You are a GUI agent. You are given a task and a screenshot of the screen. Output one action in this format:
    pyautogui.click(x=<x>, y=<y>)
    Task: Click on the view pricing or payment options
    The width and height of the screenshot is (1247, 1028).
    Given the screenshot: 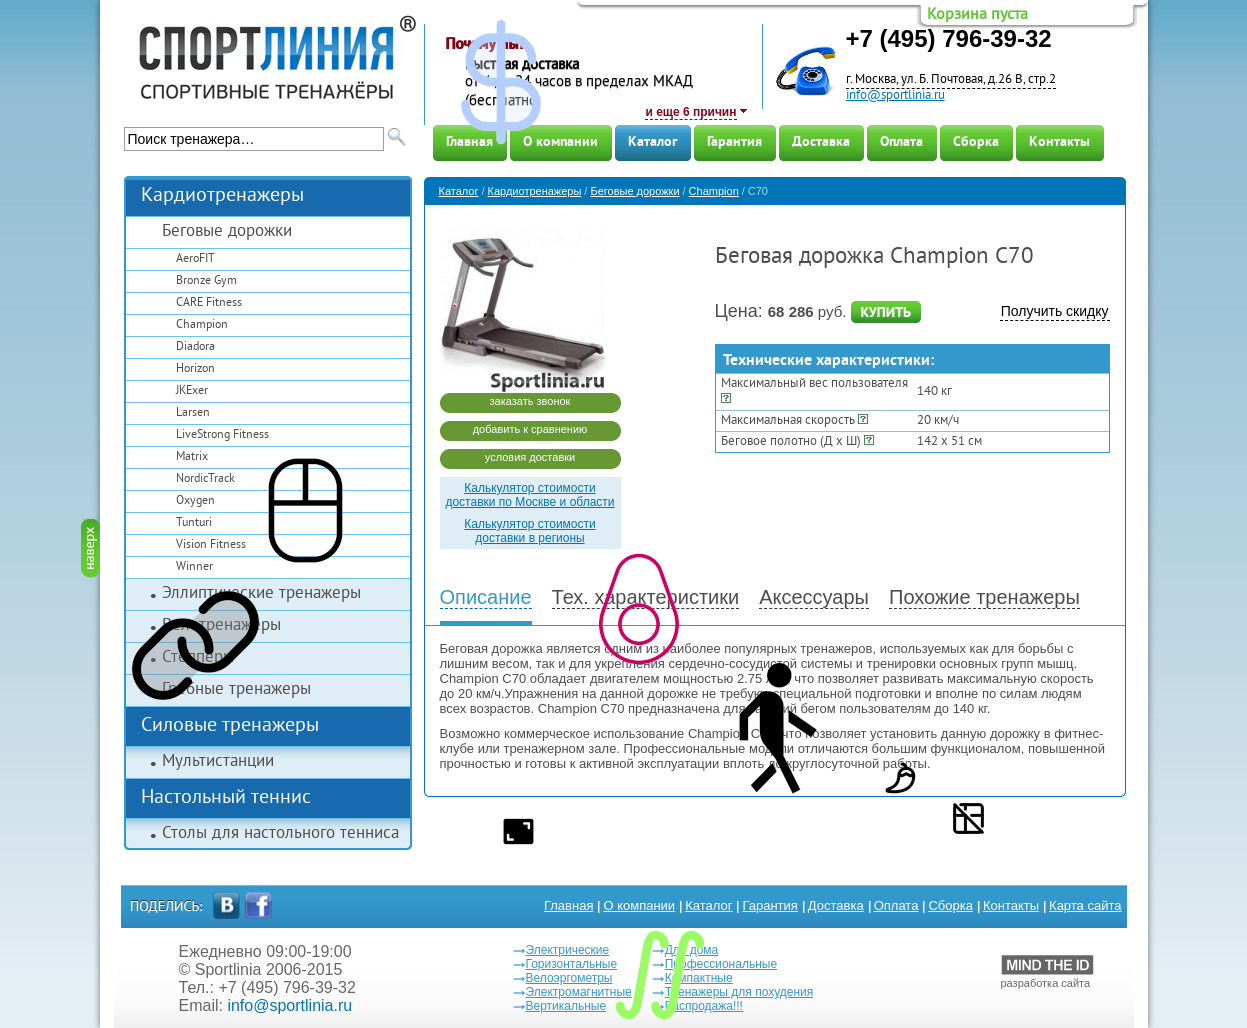 What is the action you would take?
    pyautogui.click(x=501, y=82)
    